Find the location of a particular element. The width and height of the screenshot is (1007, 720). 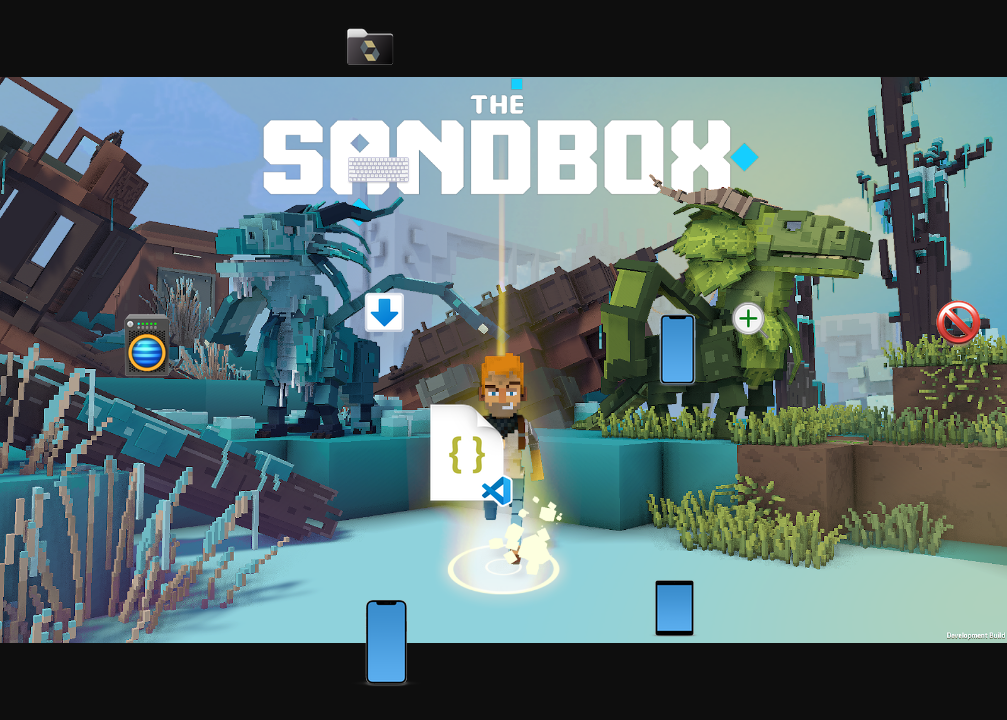

zoom in on content or image is located at coordinates (750, 320).